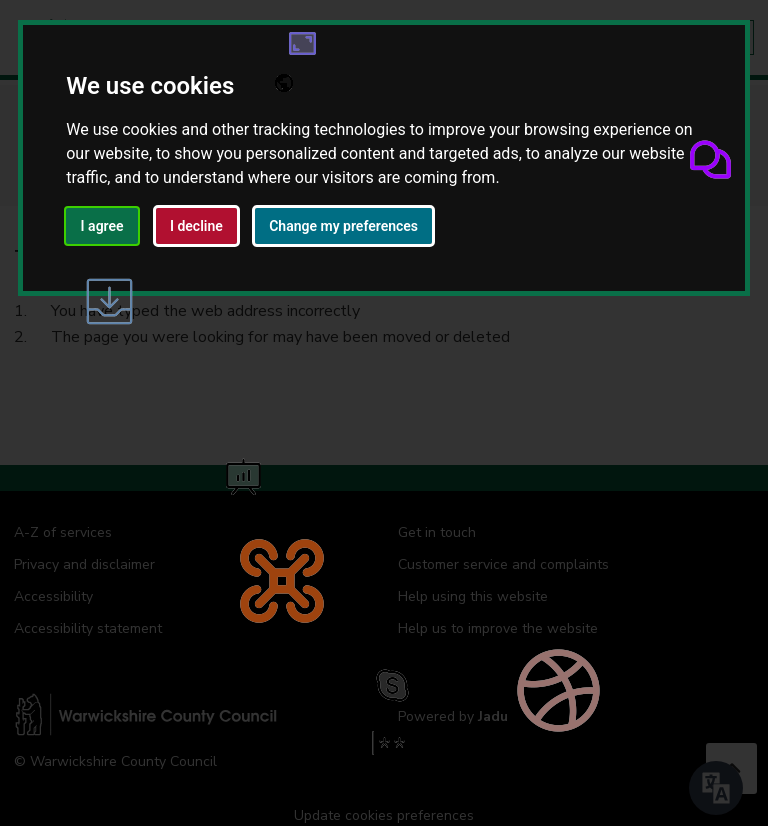 This screenshot has height=826, width=768. I want to click on access public or global content, so click(284, 83).